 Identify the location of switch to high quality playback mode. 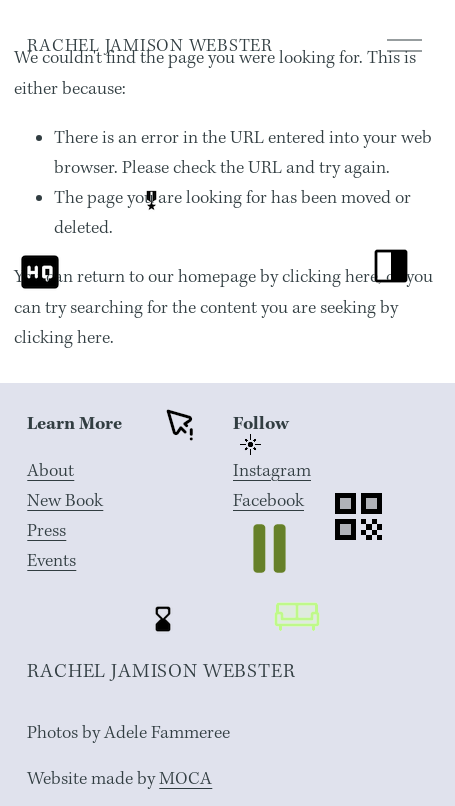
(40, 272).